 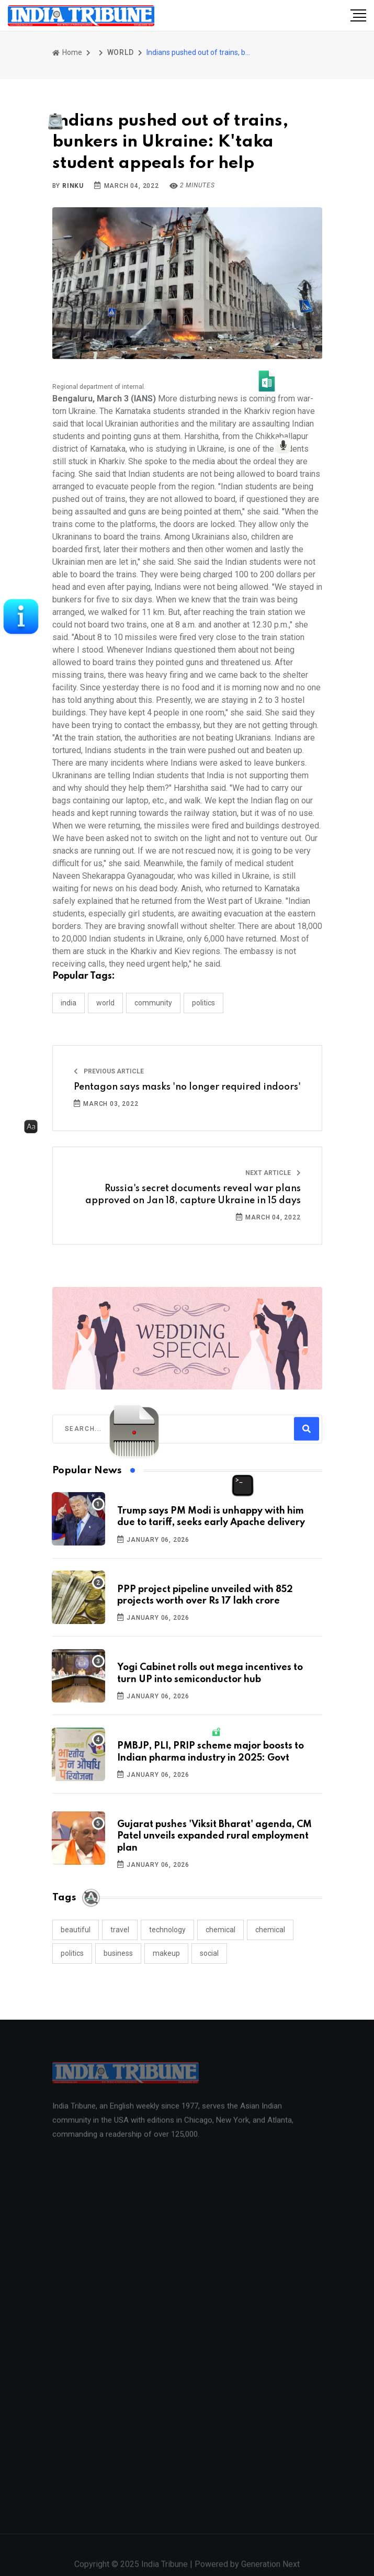 I want to click on access microphone settings, so click(x=283, y=445).